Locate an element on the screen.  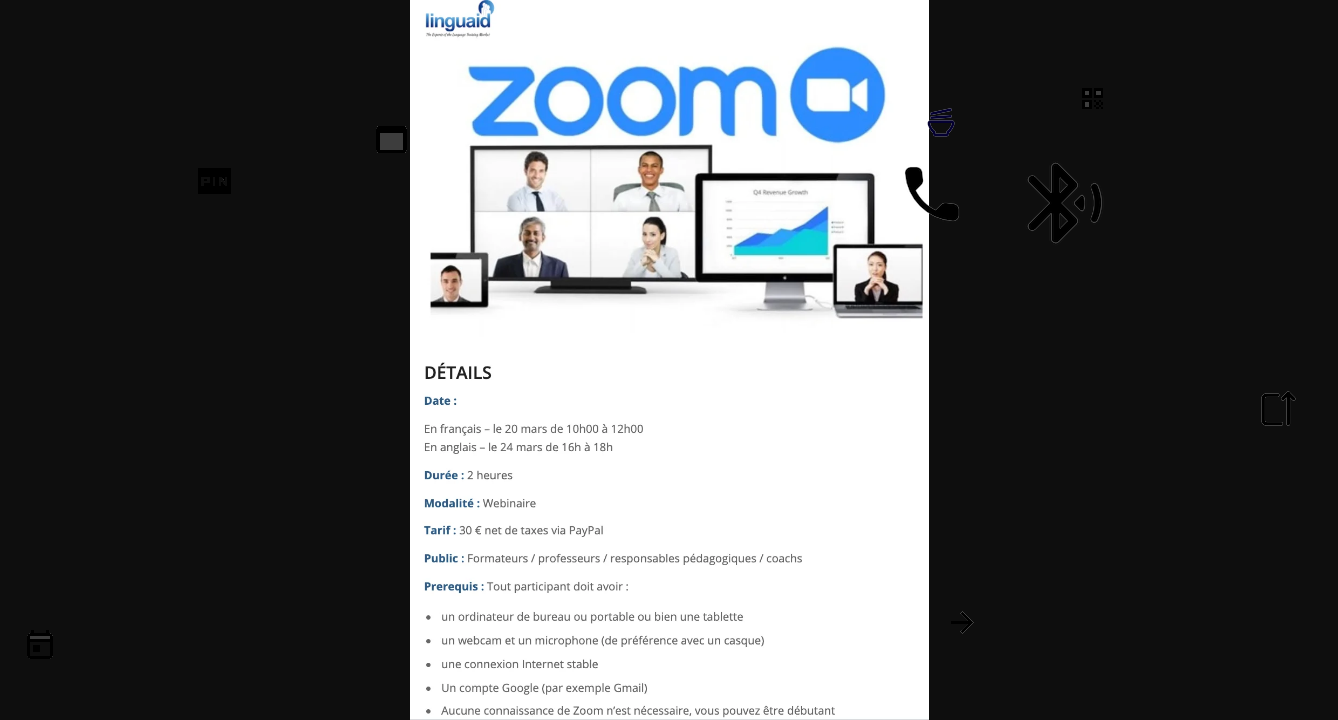
indicates PIN code entry required is located at coordinates (214, 181).